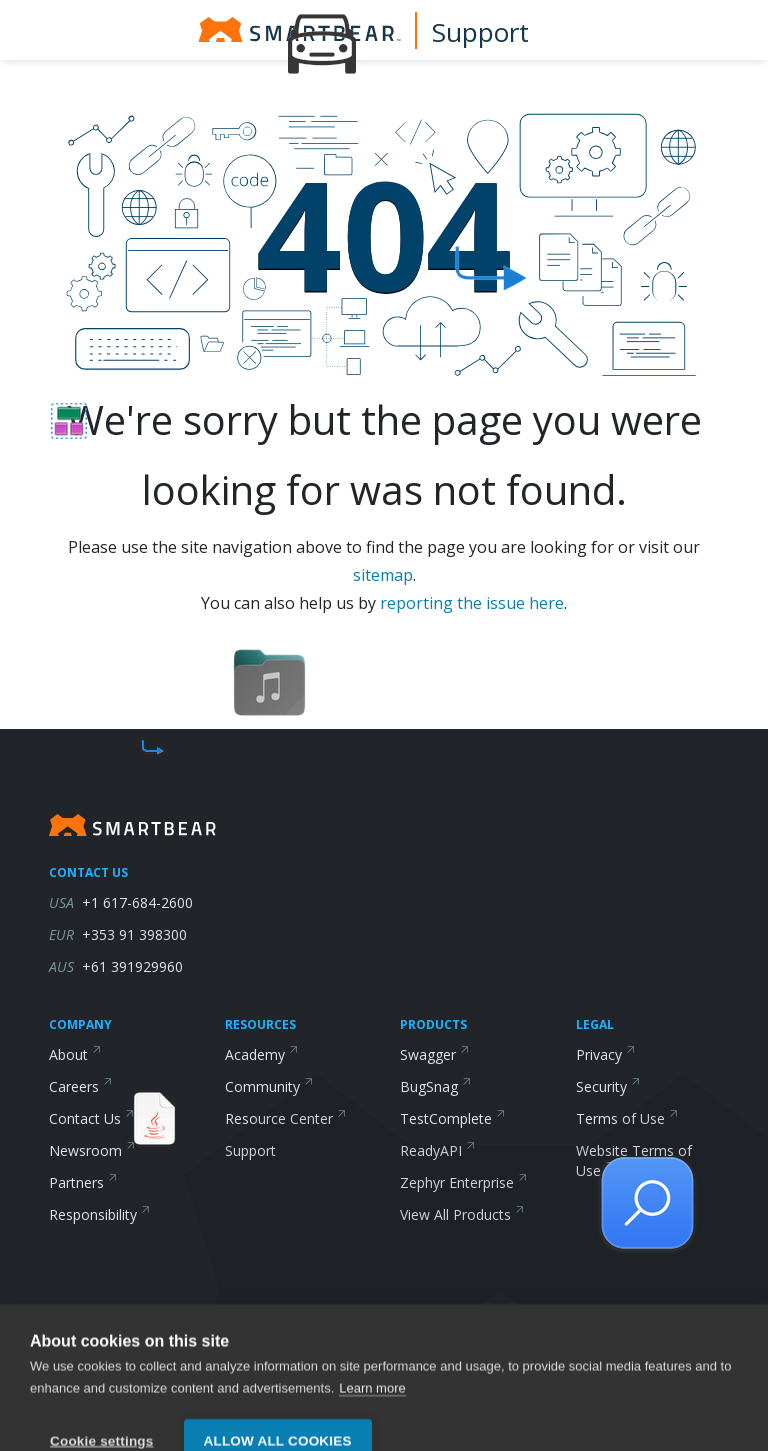 The width and height of the screenshot is (768, 1451). What do you see at coordinates (69, 421) in the screenshot?
I see `select all items in the current view` at bounding box center [69, 421].